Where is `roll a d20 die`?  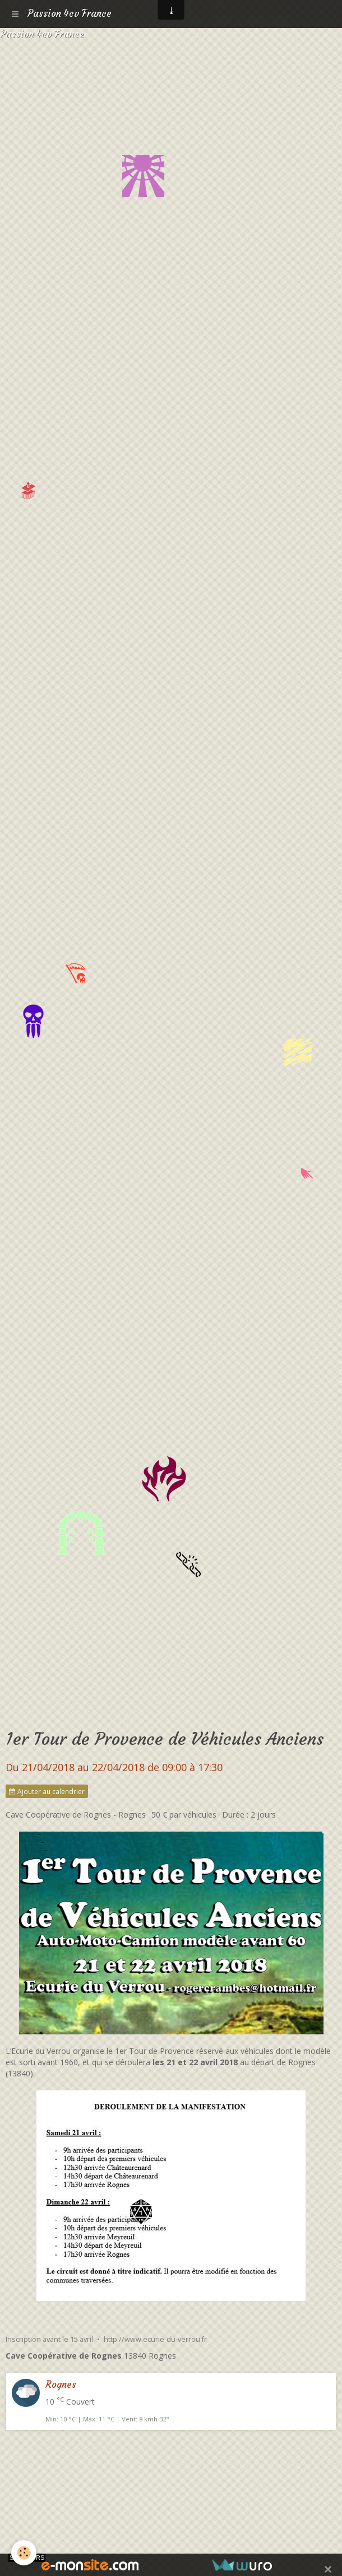
roll a d20 die is located at coordinates (141, 2211).